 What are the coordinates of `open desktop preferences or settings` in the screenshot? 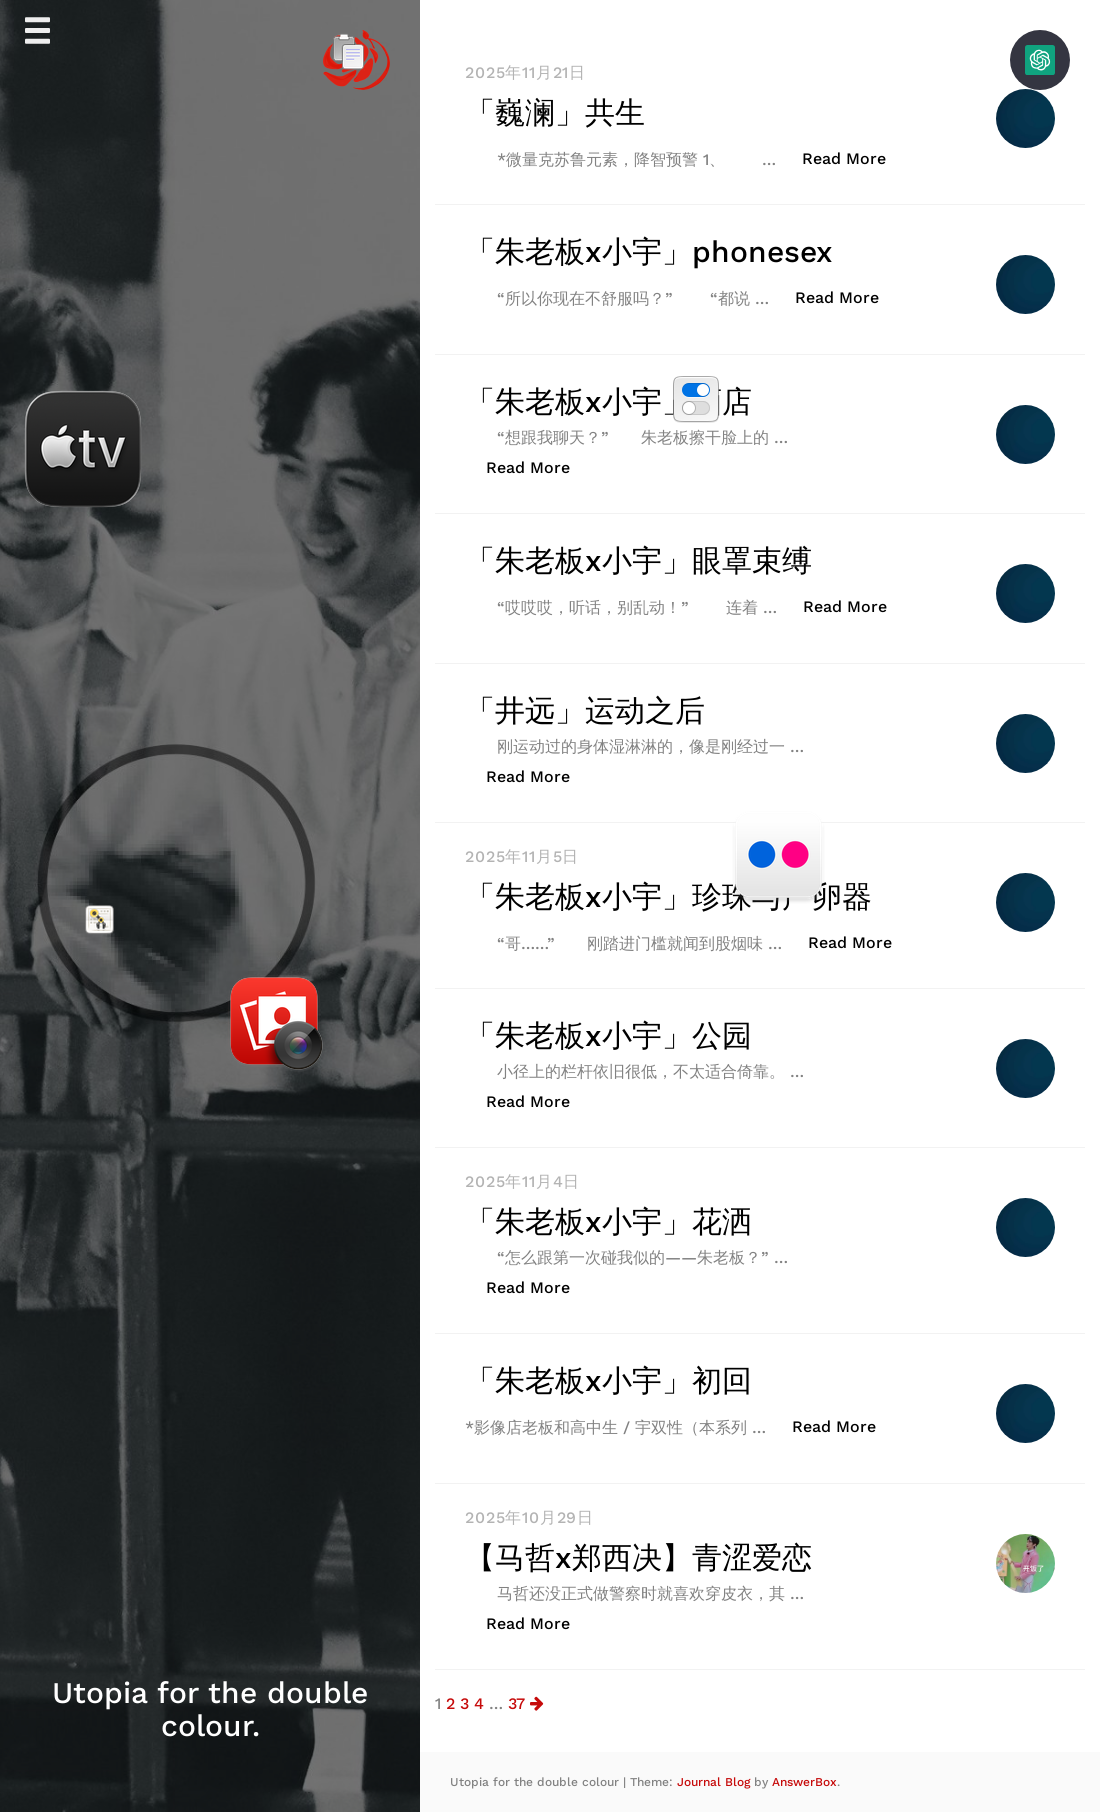 It's located at (696, 399).